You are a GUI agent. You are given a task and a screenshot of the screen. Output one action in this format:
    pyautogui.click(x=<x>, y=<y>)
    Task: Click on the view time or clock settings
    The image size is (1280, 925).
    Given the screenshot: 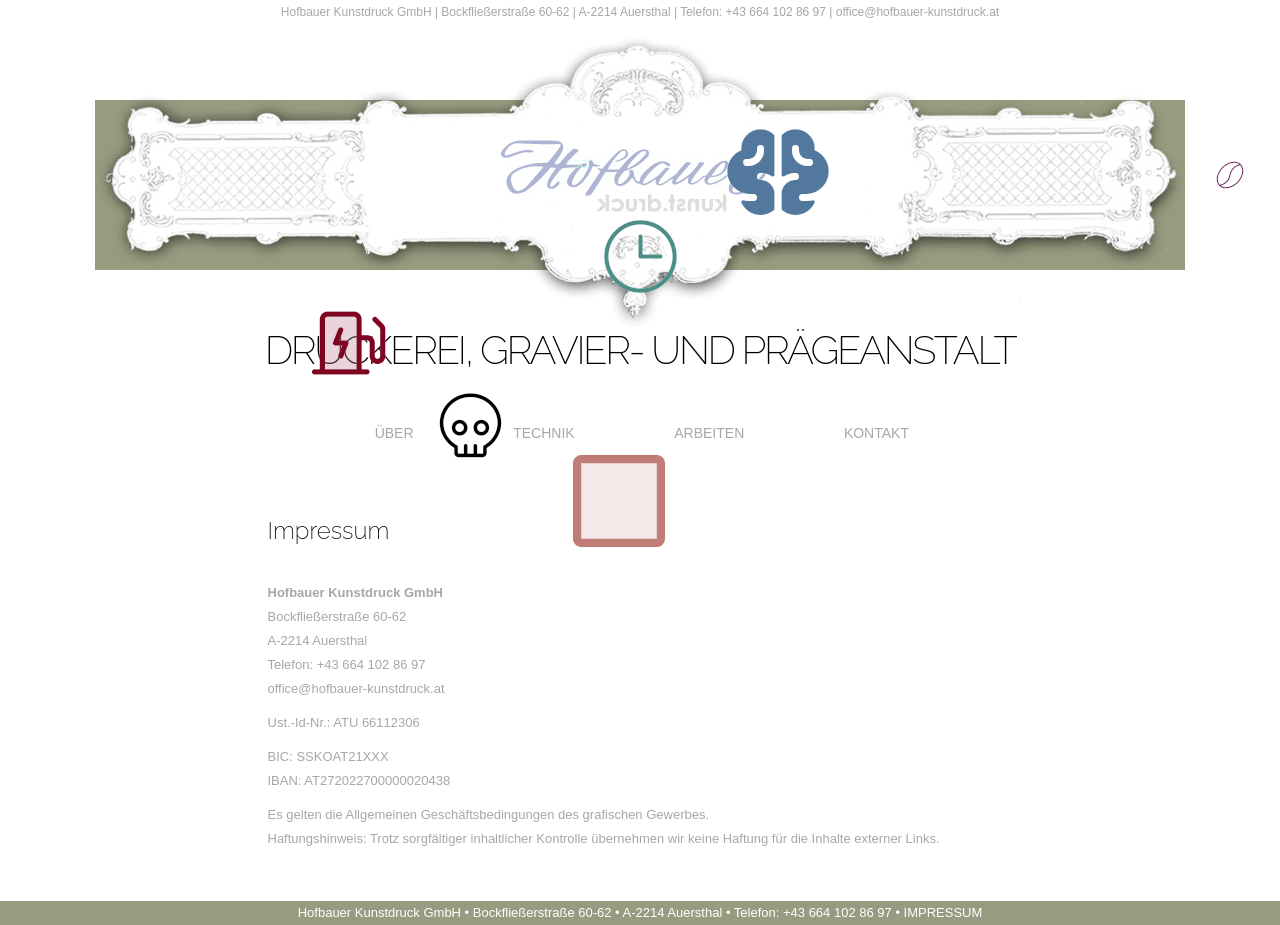 What is the action you would take?
    pyautogui.click(x=640, y=256)
    